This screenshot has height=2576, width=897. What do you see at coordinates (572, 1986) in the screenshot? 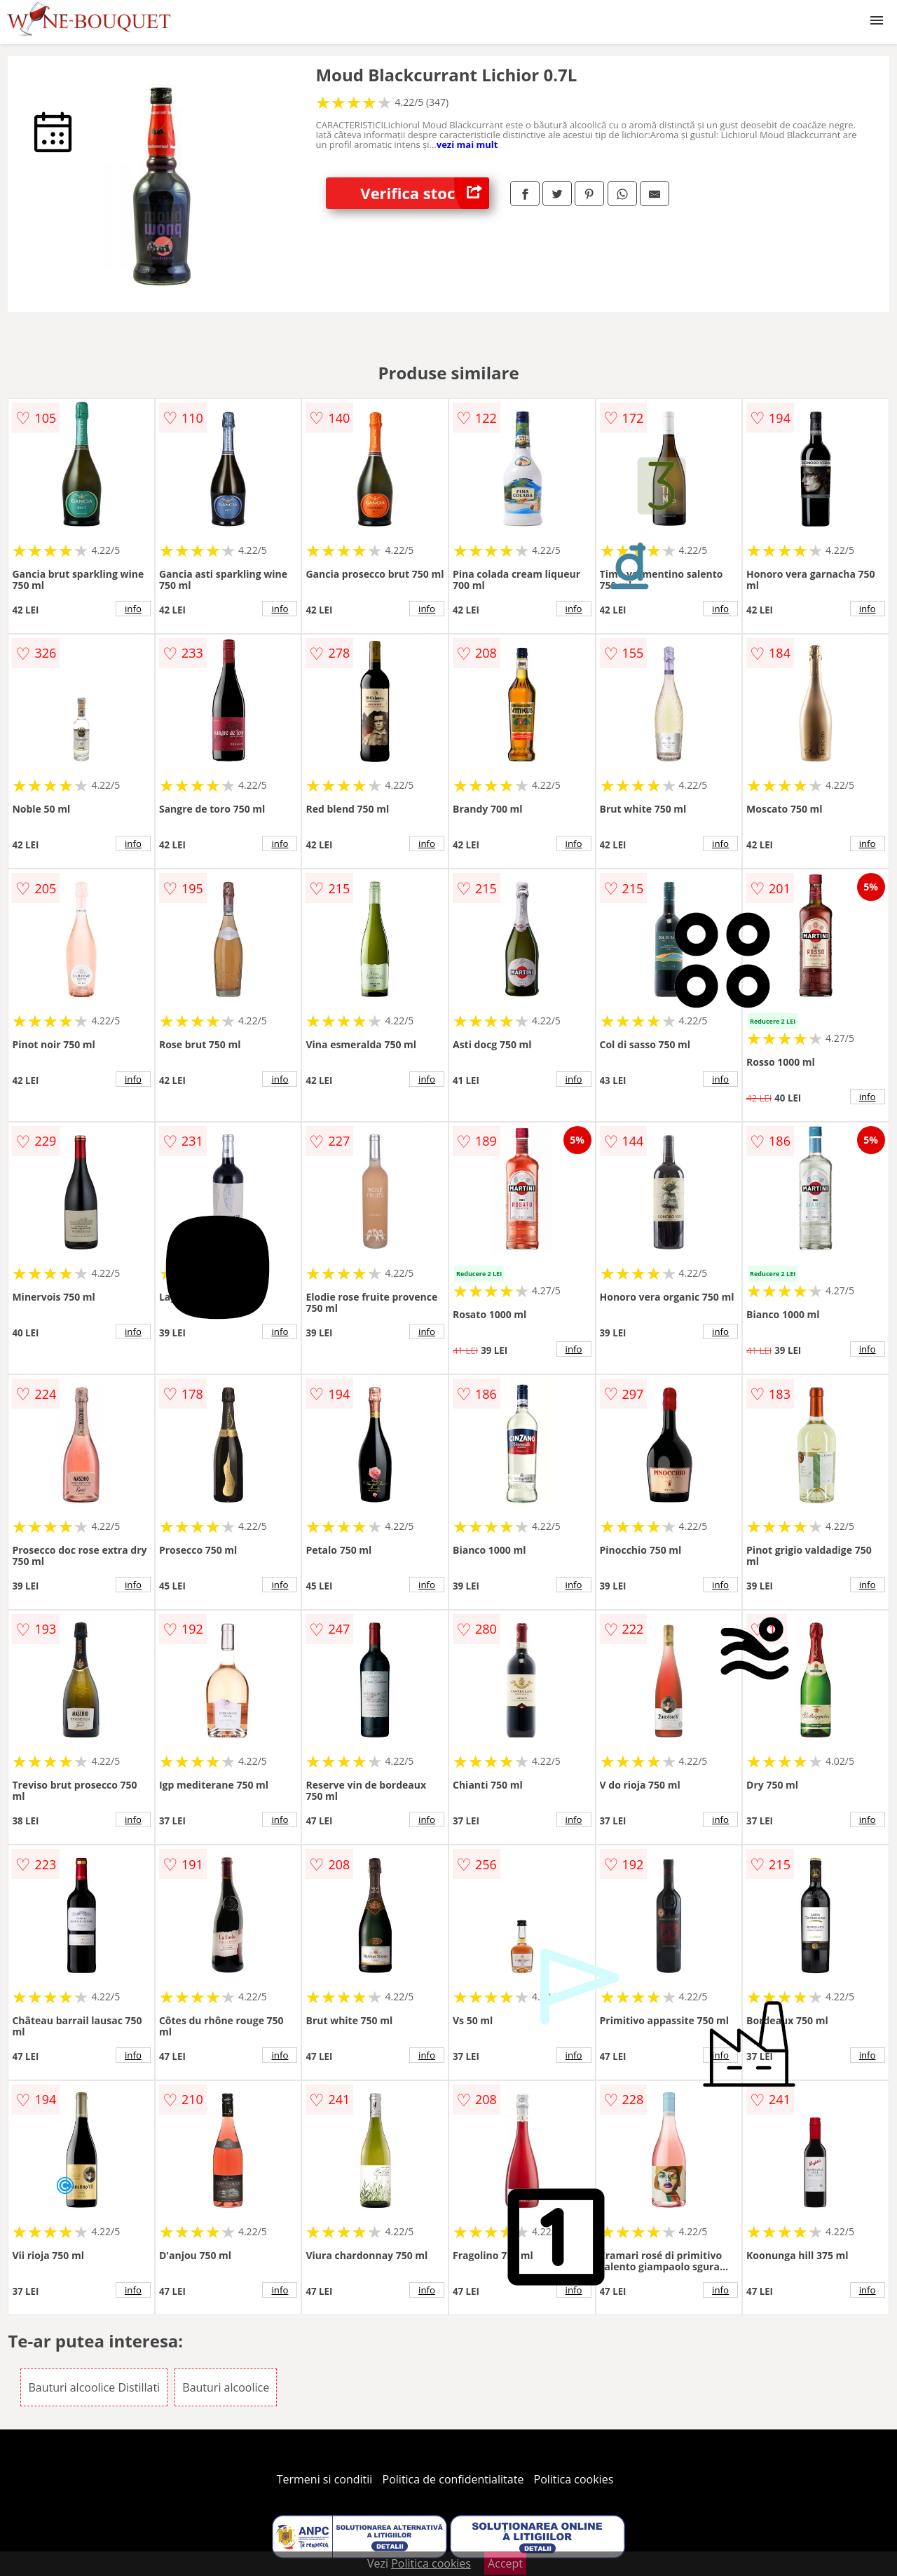
I see `flag or mark an important item` at bounding box center [572, 1986].